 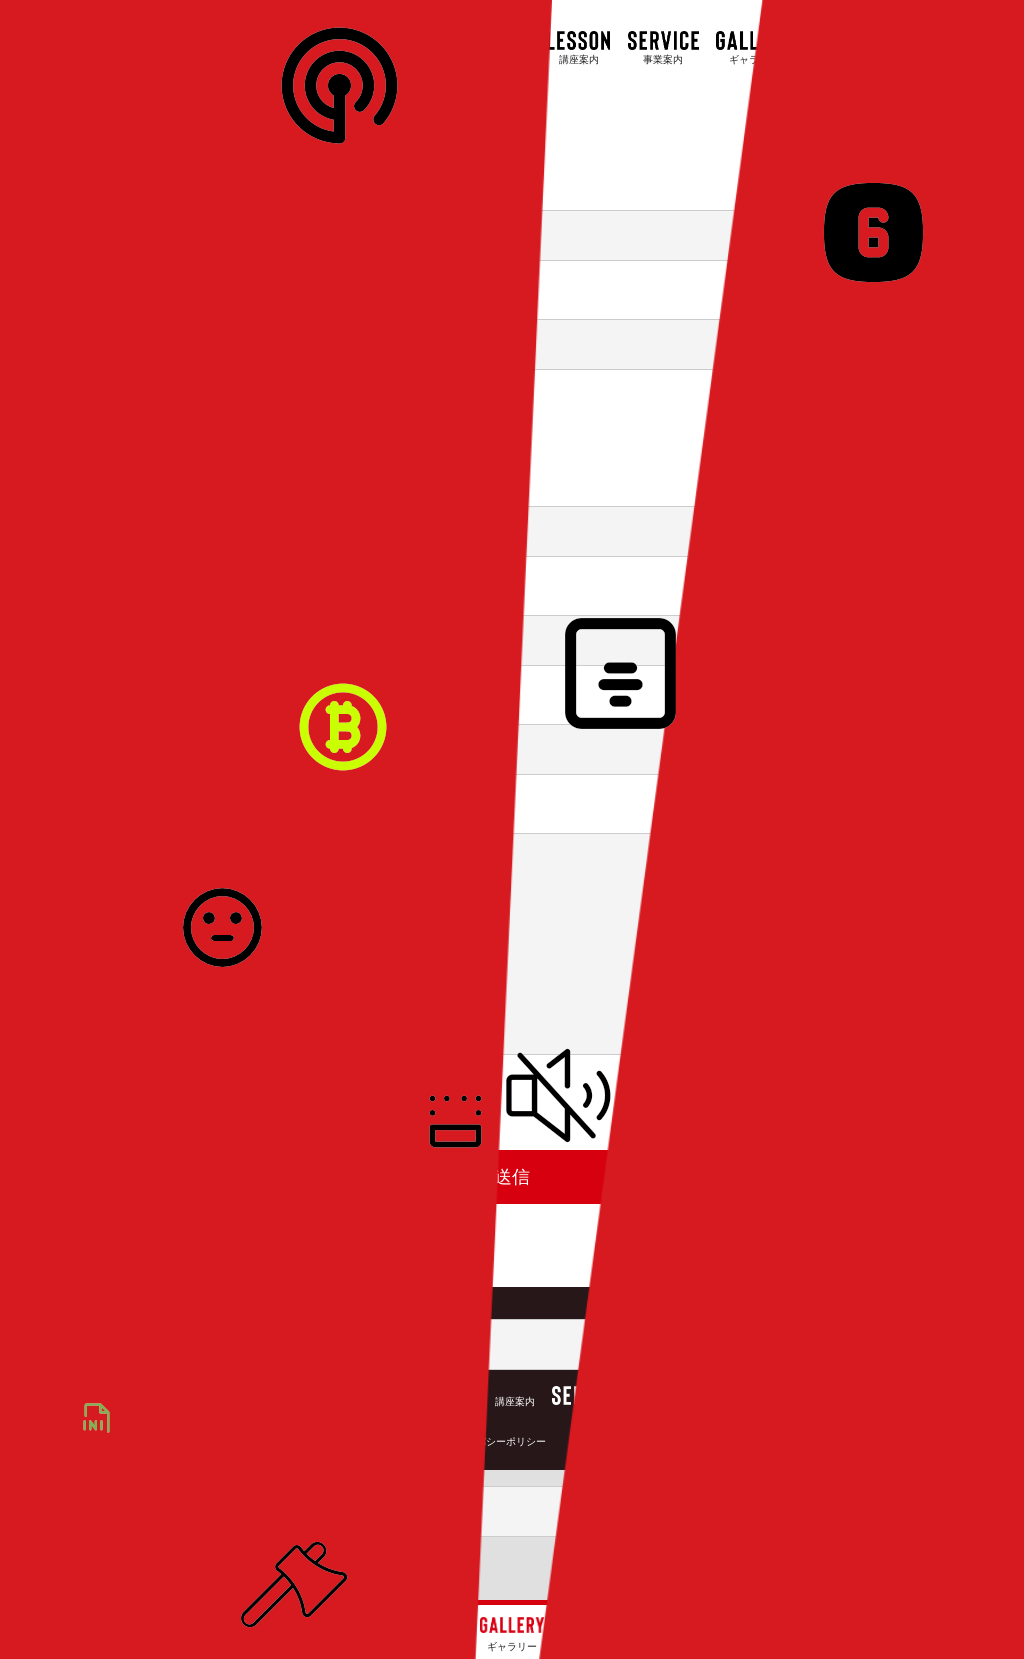 I want to click on view bitcoin balance or wallet, so click(x=343, y=727).